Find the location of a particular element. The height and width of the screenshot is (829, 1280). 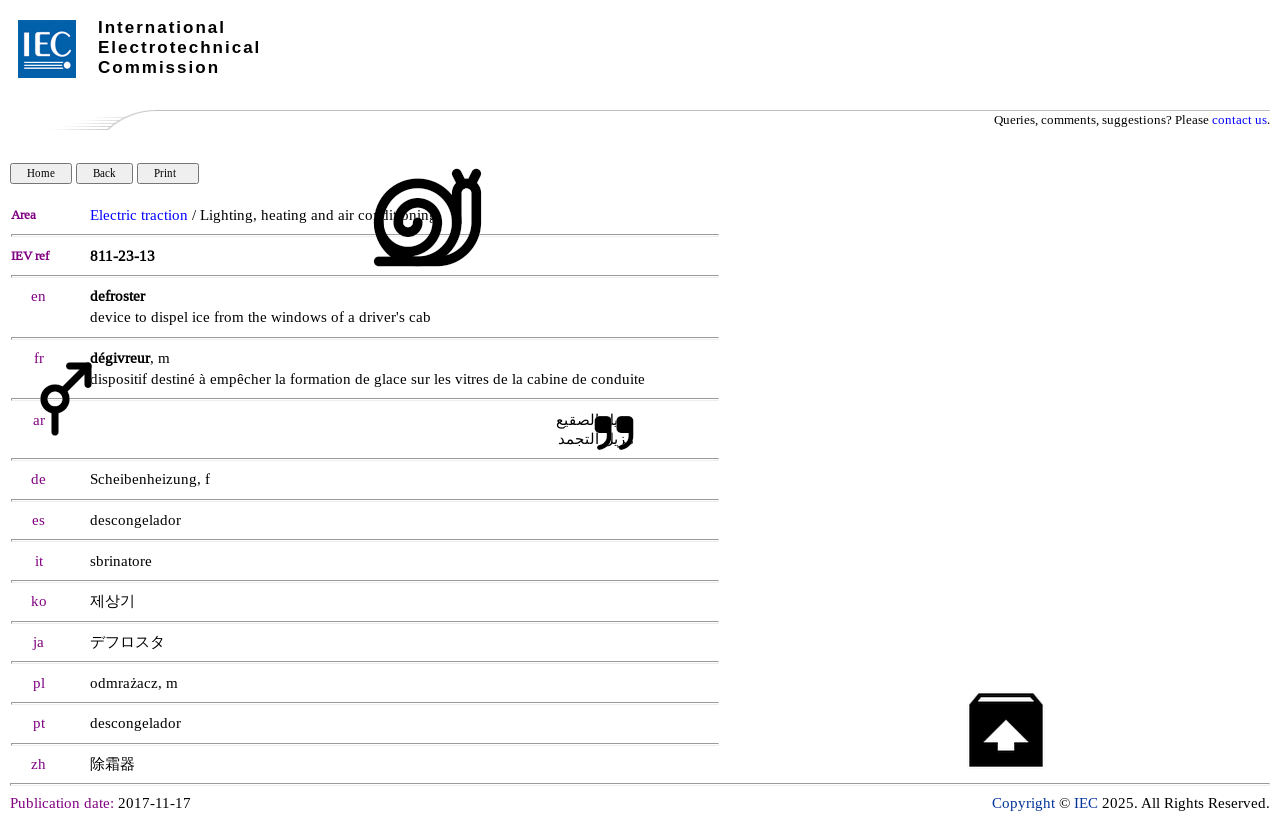

unarchive an item or message is located at coordinates (1006, 730).